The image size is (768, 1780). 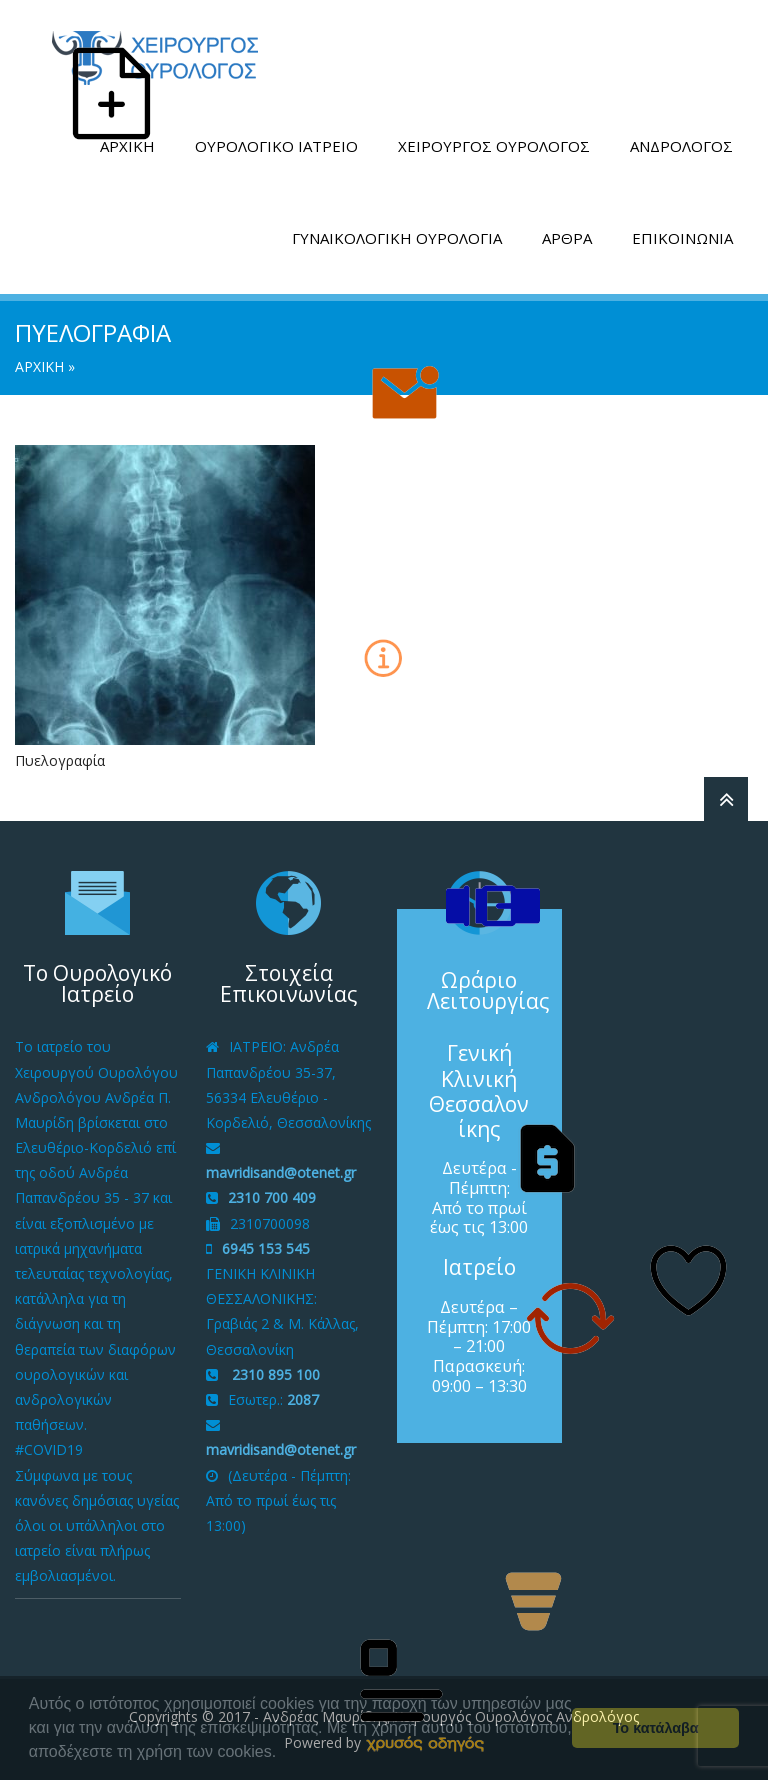 I want to click on view sales funnel analytics, so click(x=533, y=1601).